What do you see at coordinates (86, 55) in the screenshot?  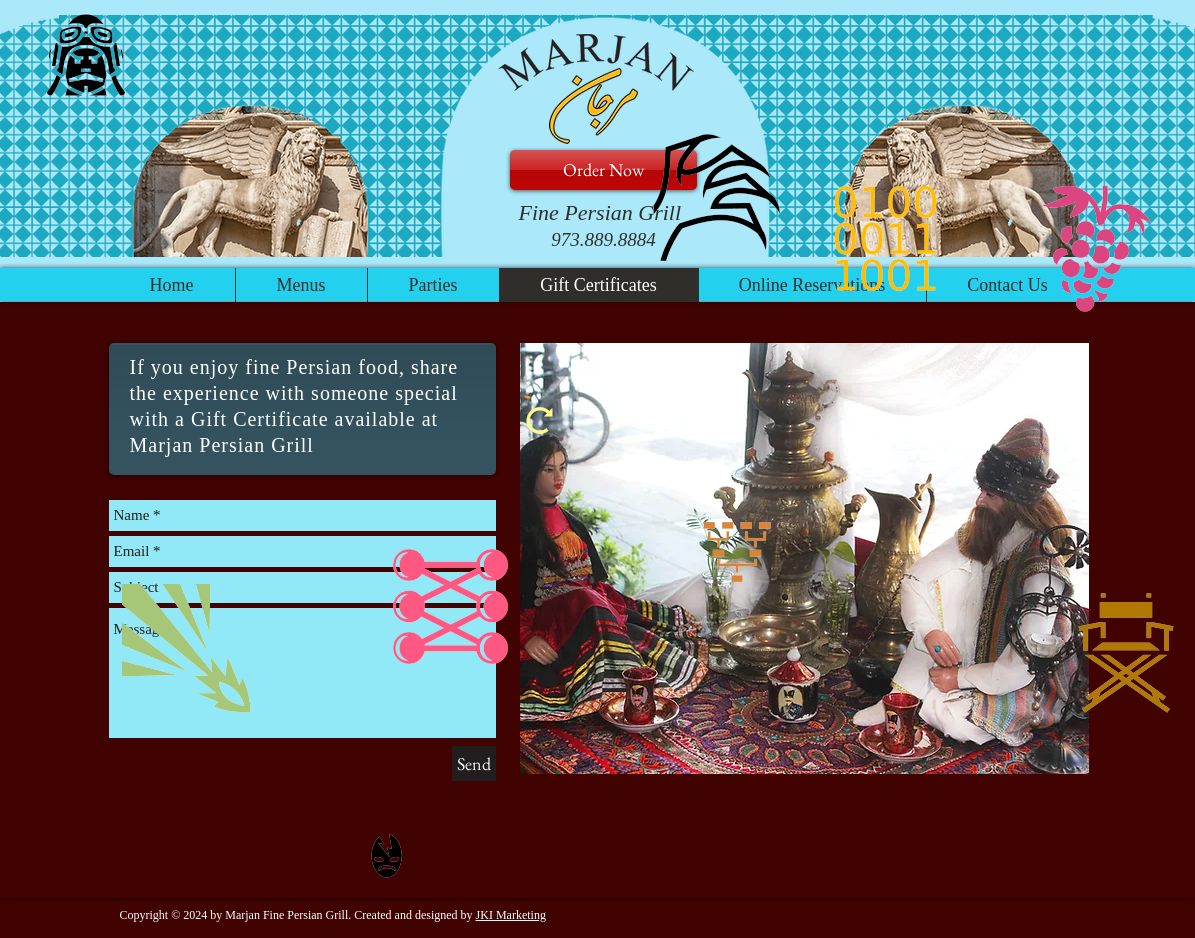 I see `view pilot or aviation-related content` at bounding box center [86, 55].